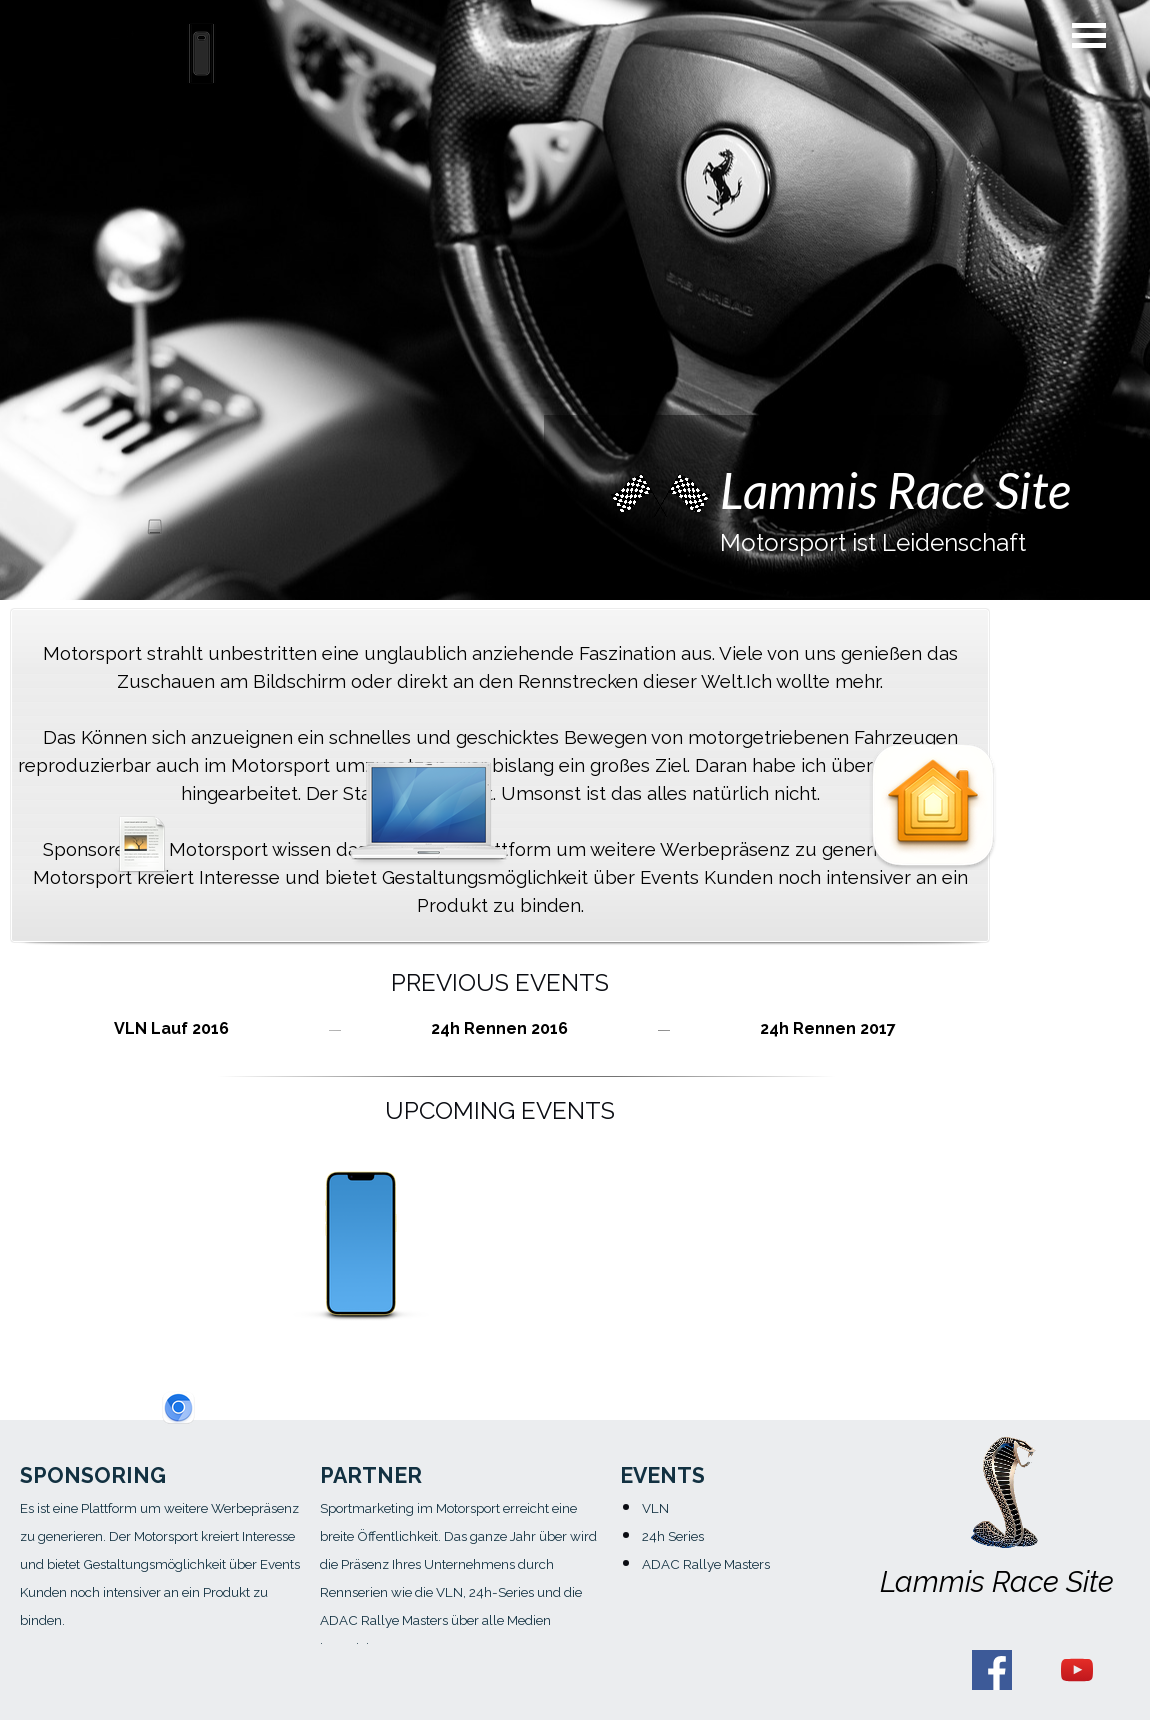  Describe the element at coordinates (201, 53) in the screenshot. I see `view connected iPod Shuffle in sidebar` at that location.